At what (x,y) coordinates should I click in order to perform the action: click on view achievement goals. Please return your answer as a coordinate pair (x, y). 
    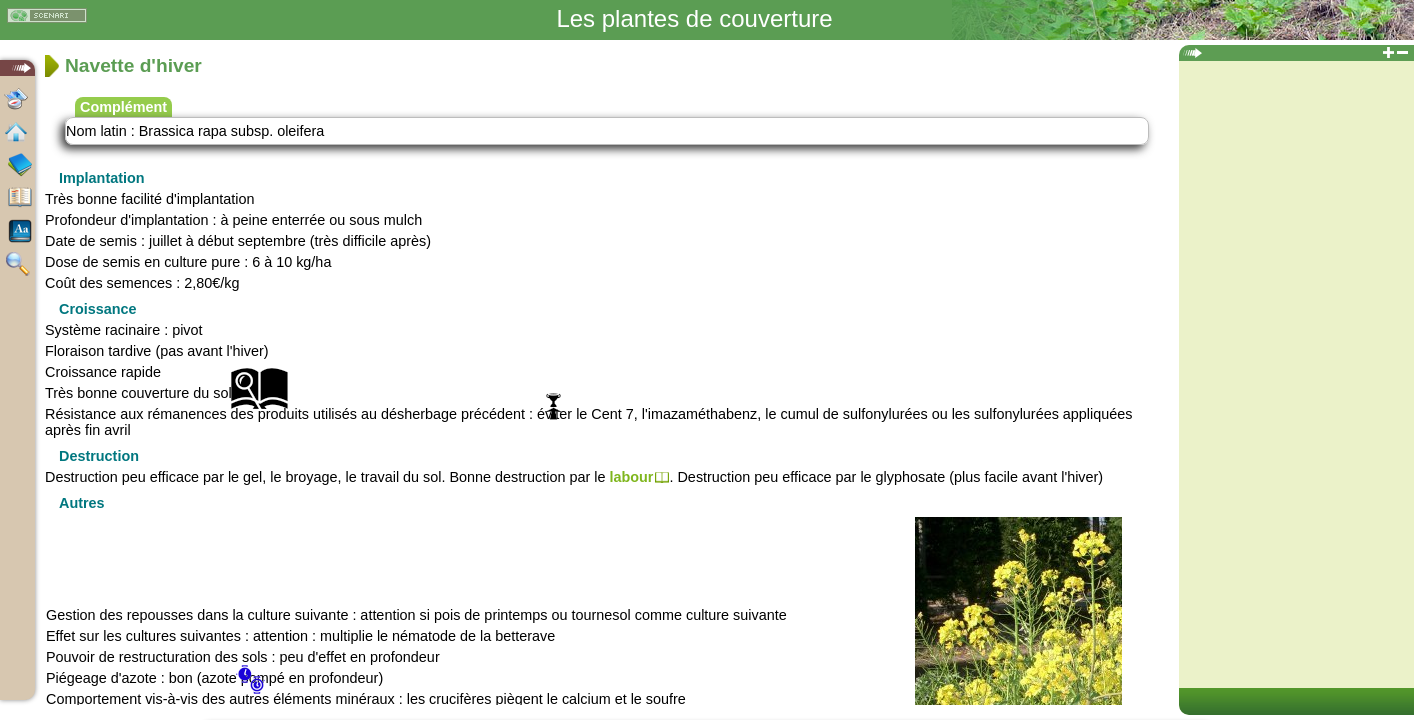
    Looking at the image, I should click on (553, 406).